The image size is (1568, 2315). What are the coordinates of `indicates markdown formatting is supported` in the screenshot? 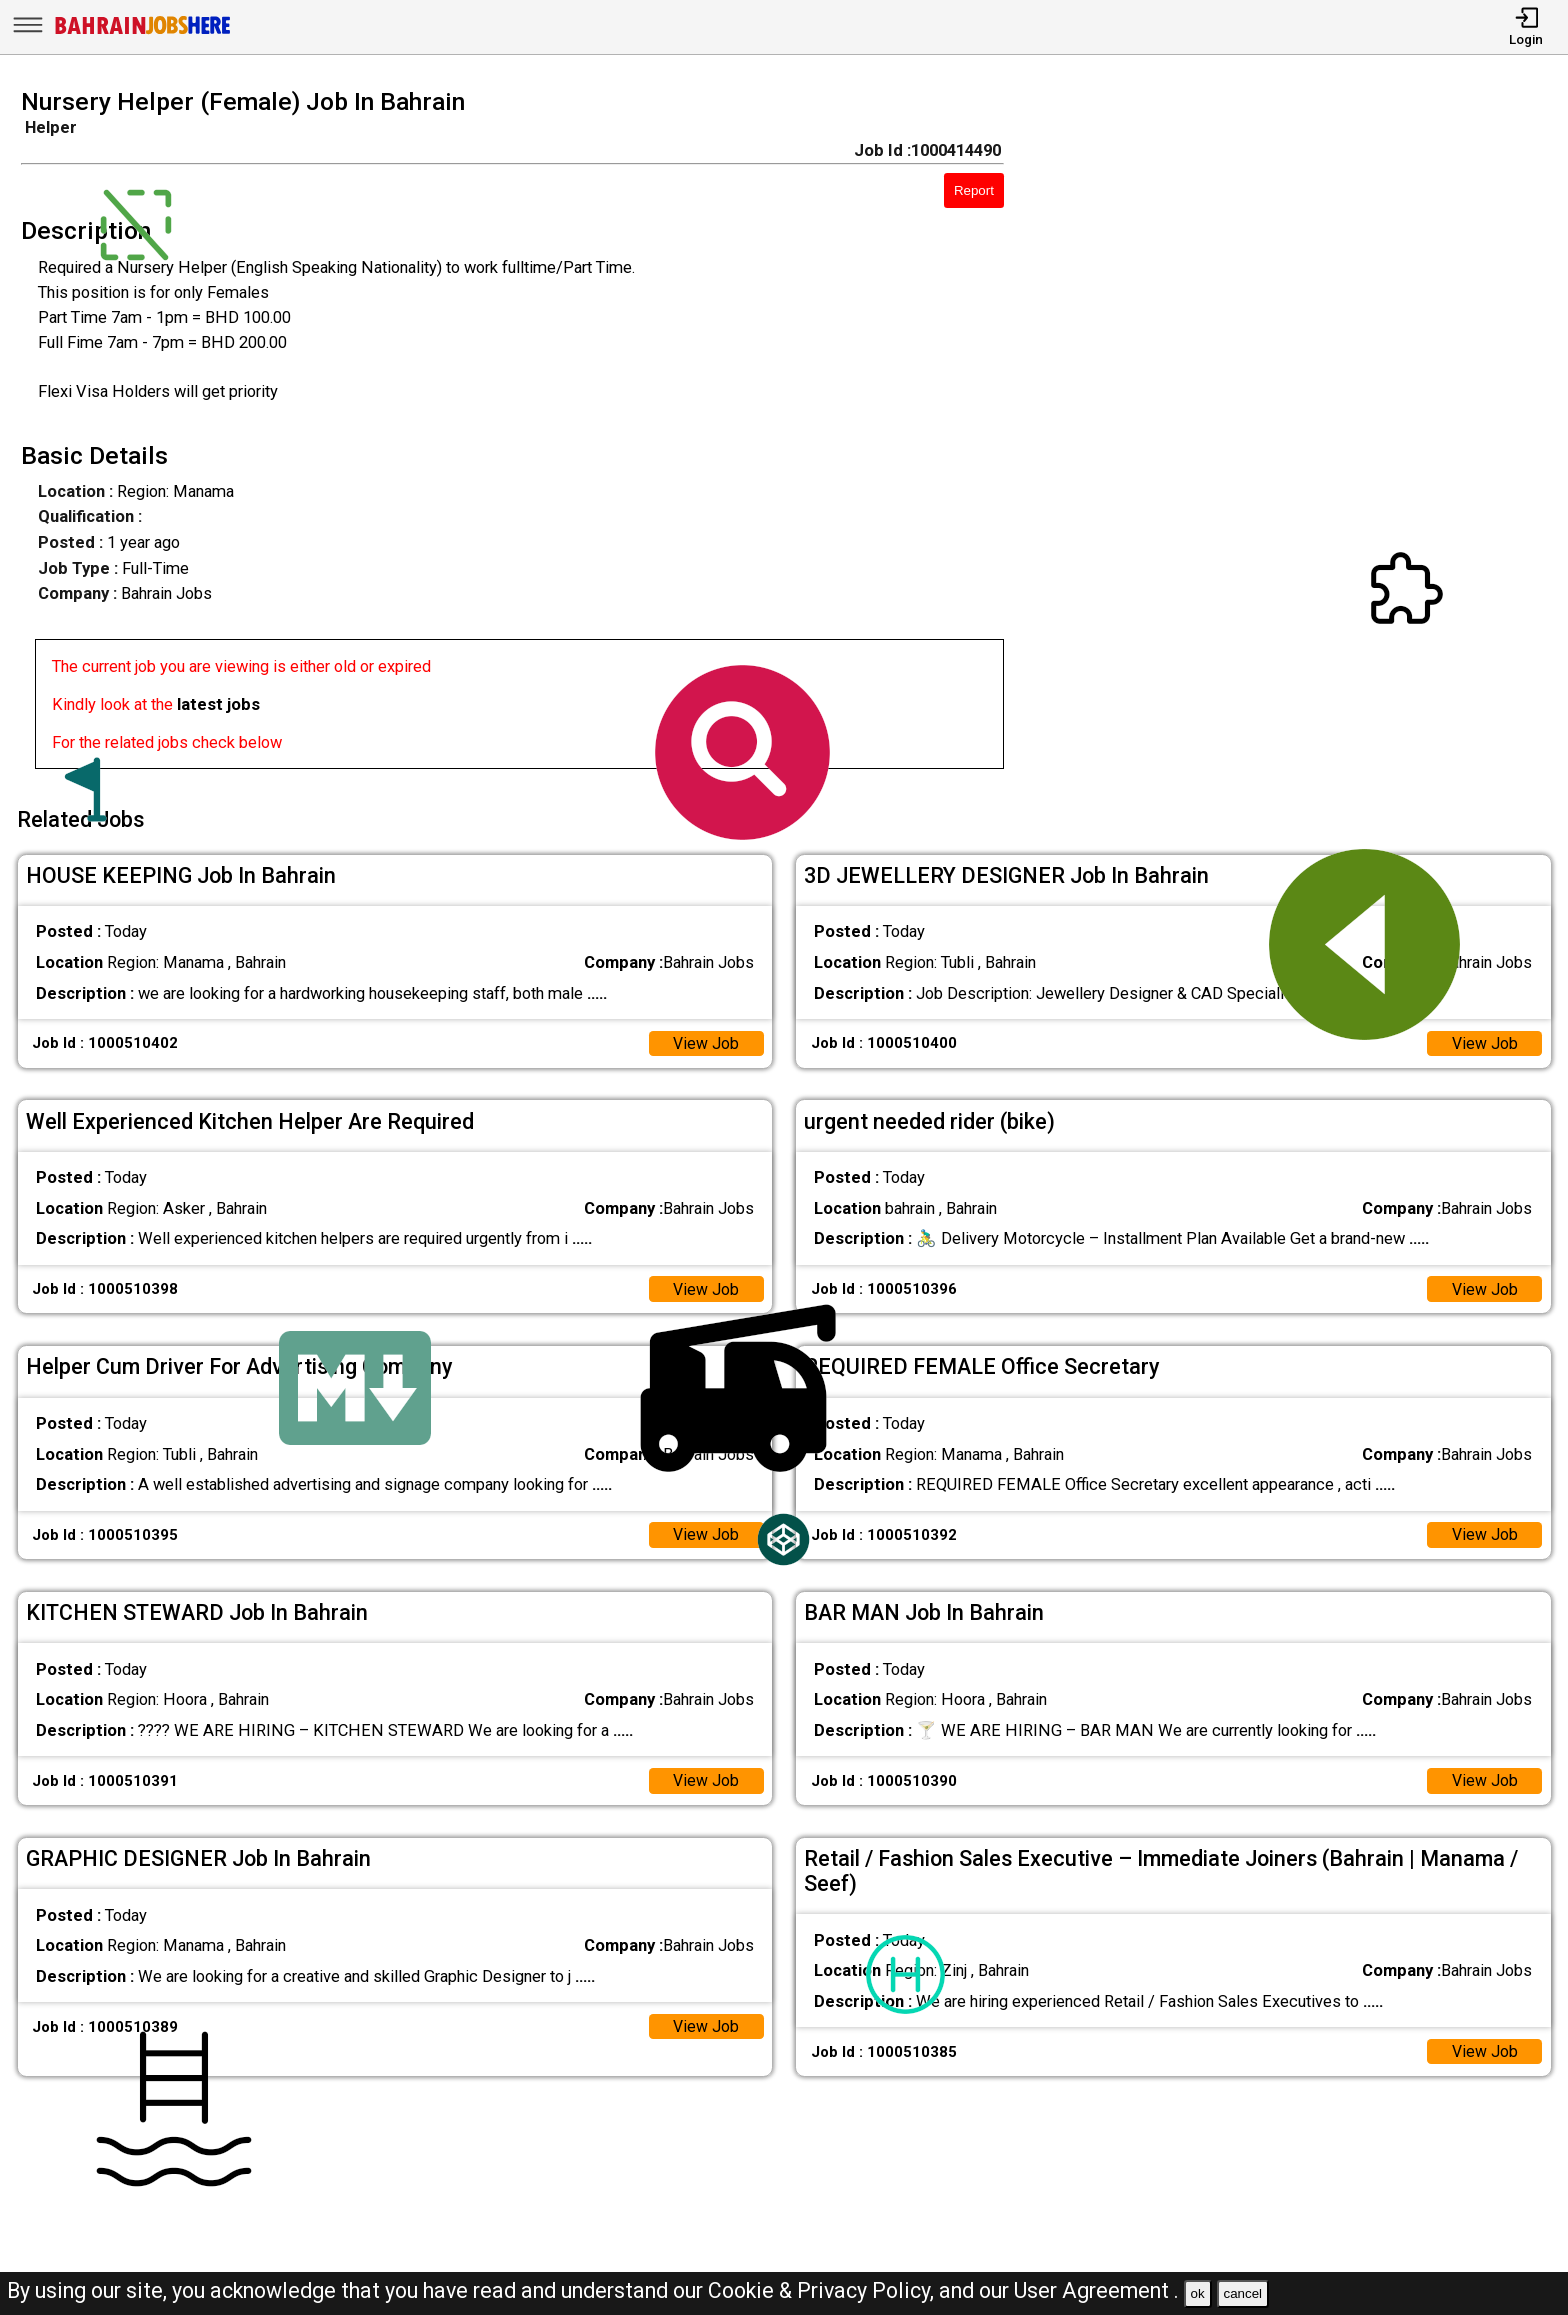 It's located at (355, 1388).